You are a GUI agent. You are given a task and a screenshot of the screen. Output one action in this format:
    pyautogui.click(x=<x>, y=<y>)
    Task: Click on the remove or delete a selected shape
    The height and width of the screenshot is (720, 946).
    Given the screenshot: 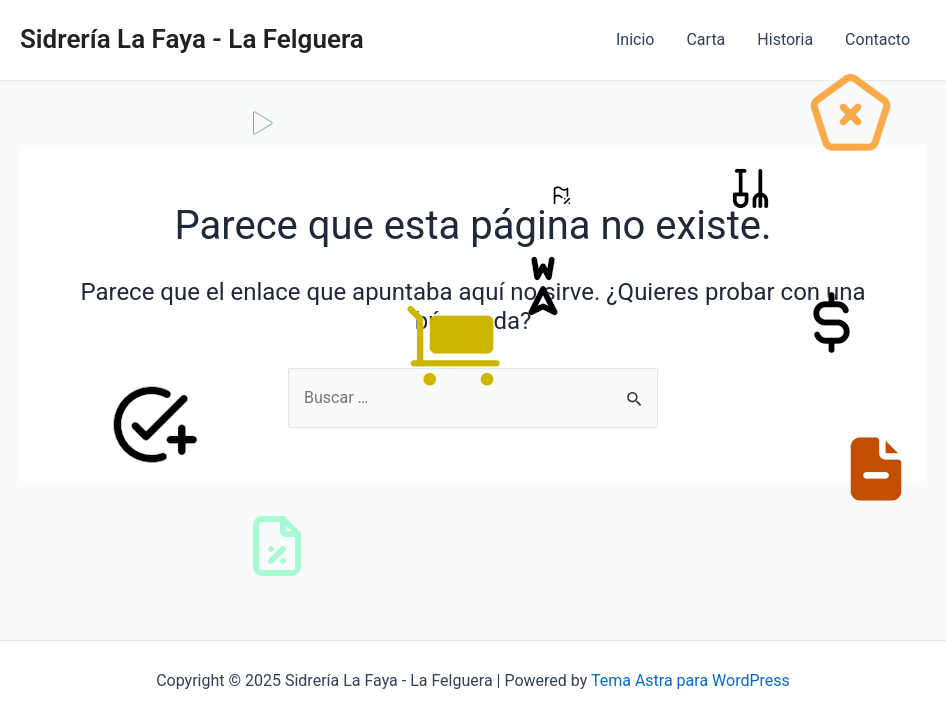 What is the action you would take?
    pyautogui.click(x=850, y=114)
    